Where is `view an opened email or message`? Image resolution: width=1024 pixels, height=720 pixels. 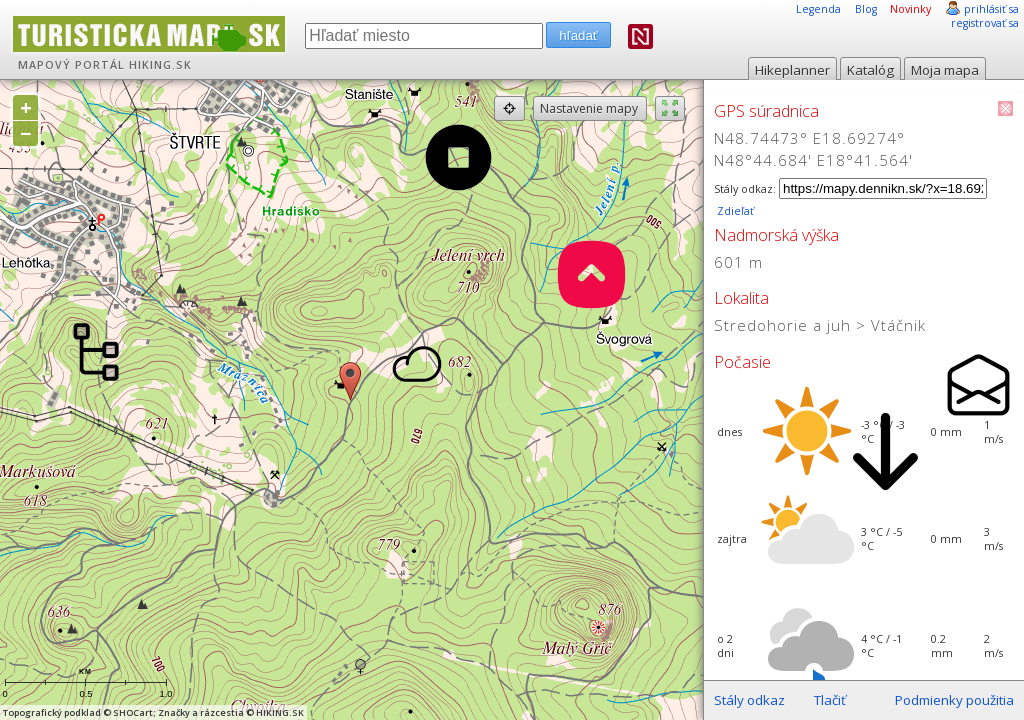 view an opened email or message is located at coordinates (978, 384).